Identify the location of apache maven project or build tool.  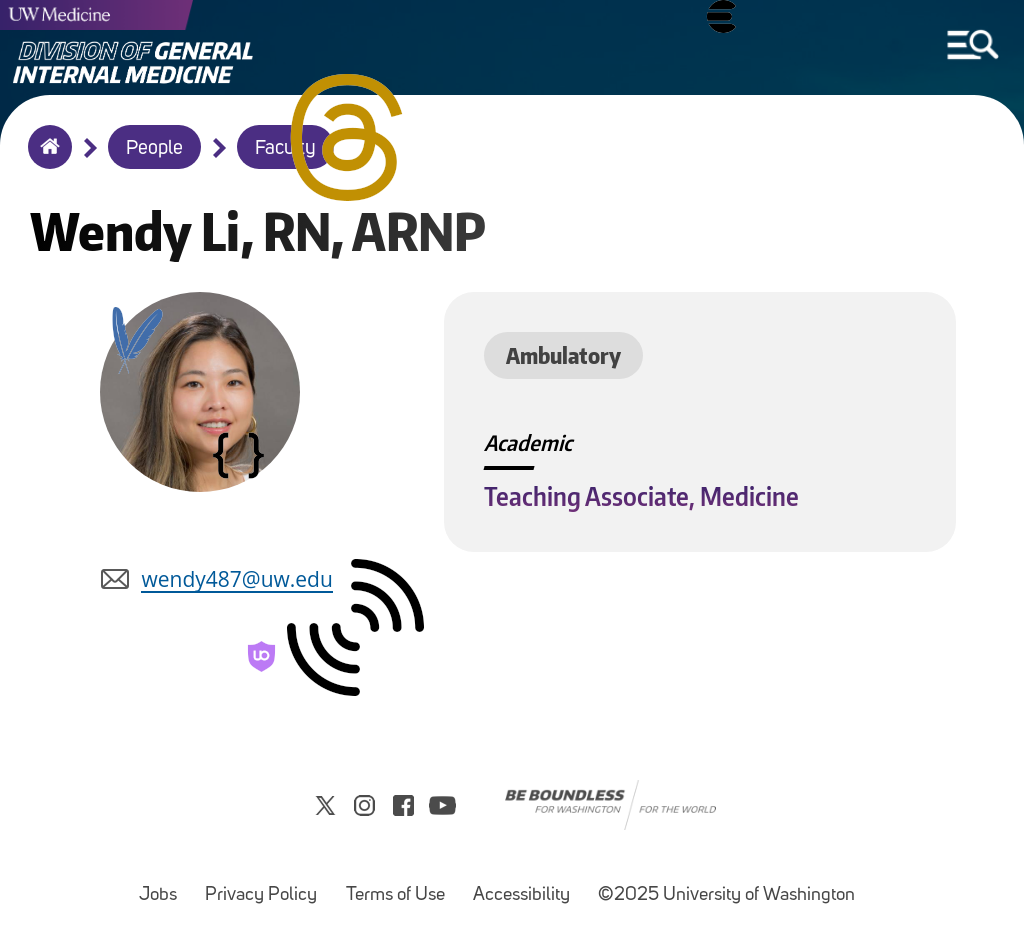
(137, 340).